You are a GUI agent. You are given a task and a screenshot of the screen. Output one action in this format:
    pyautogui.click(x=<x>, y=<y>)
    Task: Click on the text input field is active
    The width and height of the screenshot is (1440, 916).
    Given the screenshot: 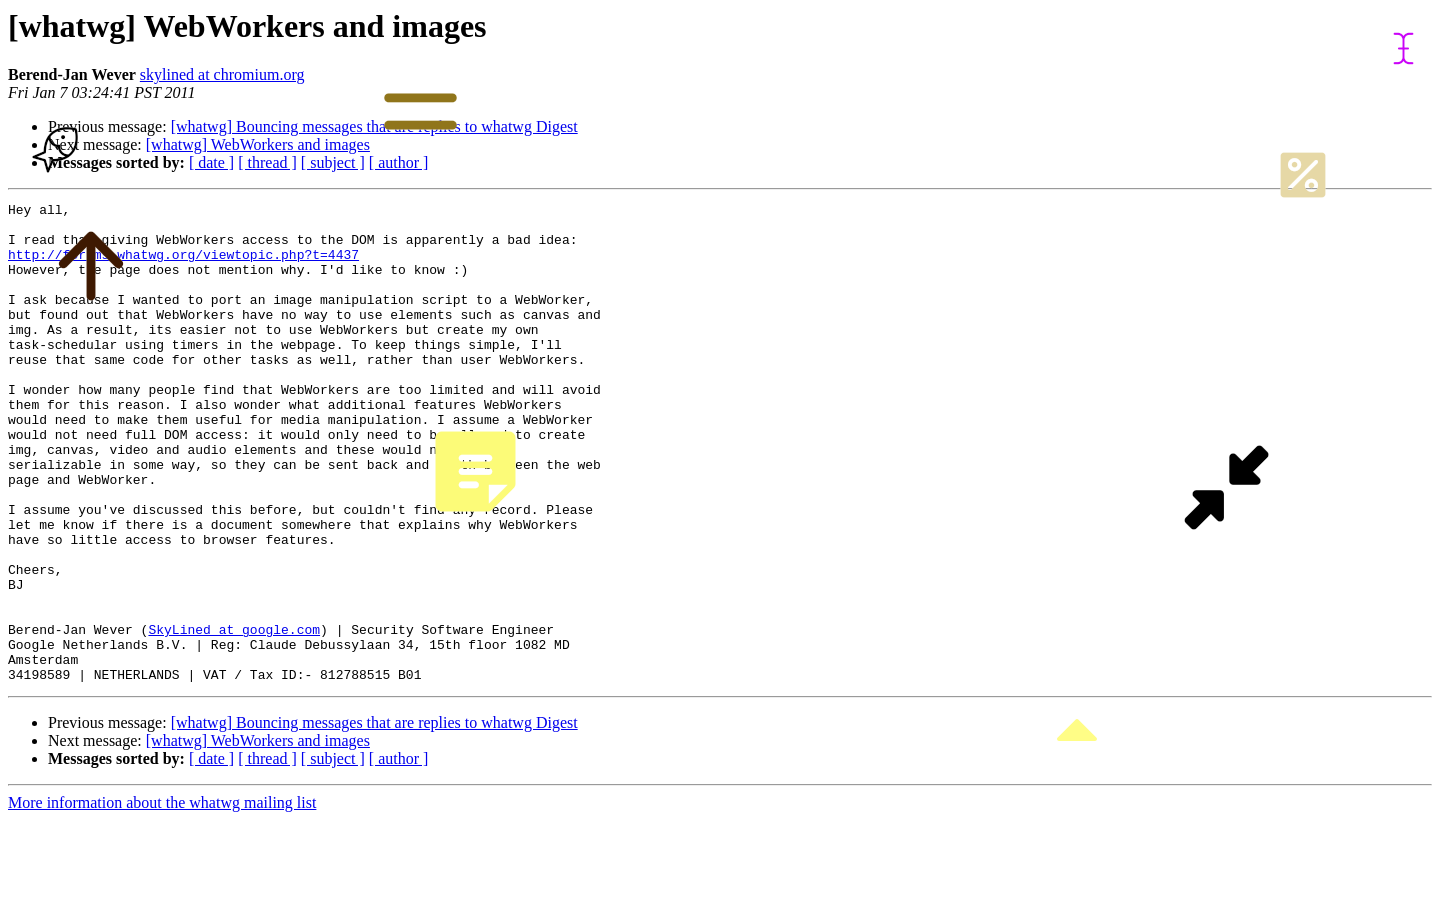 What is the action you would take?
    pyautogui.click(x=1403, y=48)
    